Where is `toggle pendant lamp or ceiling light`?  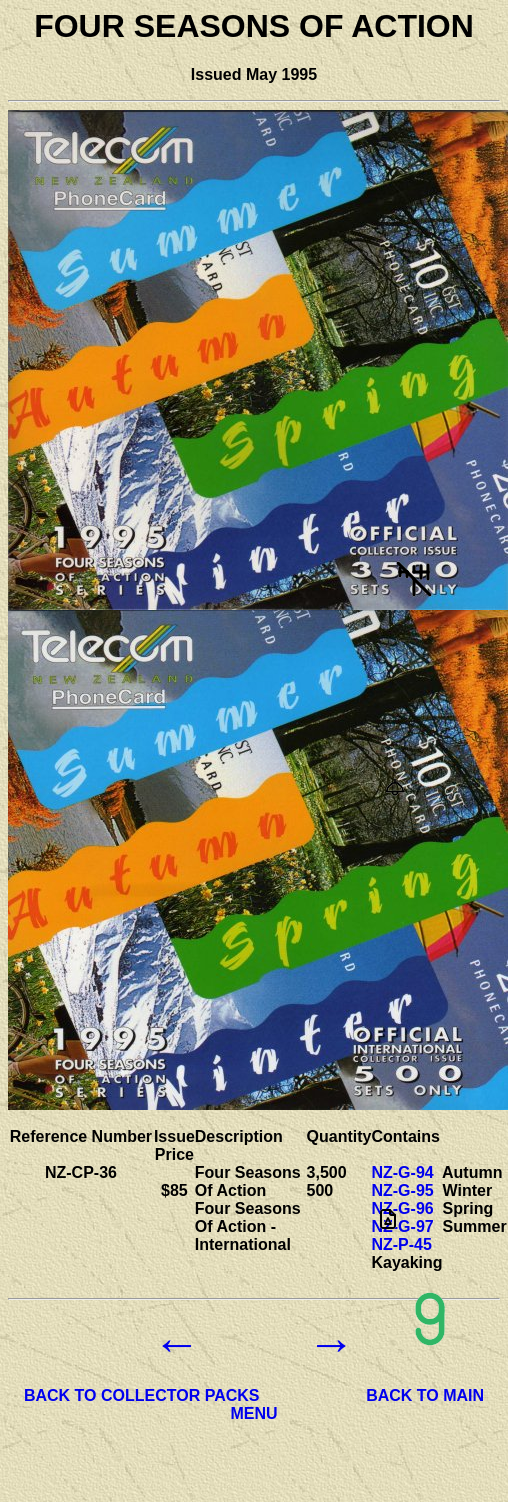 toggle pendant lamp or ceiling light is located at coordinates (395, 788).